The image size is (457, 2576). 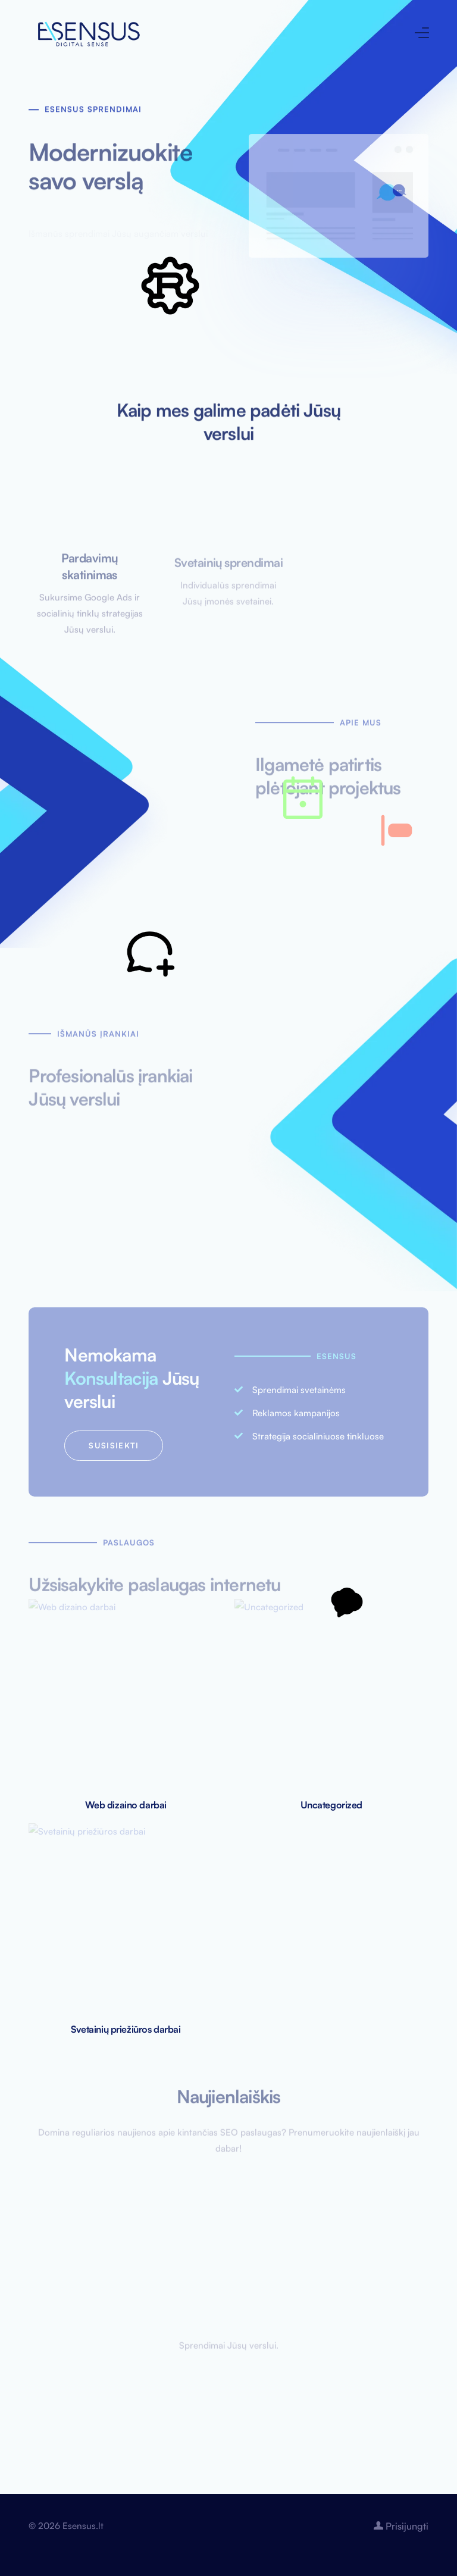 What do you see at coordinates (149, 951) in the screenshot?
I see `start a new conversation` at bounding box center [149, 951].